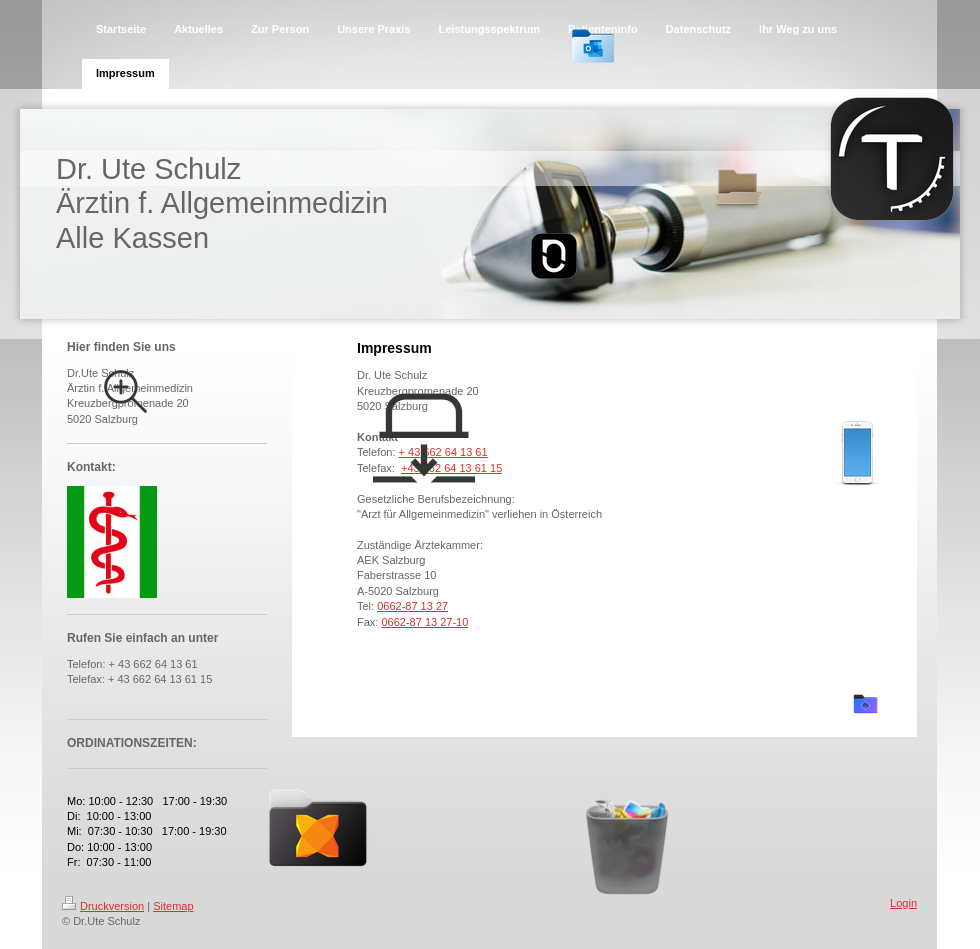 The width and height of the screenshot is (980, 949). I want to click on open notesnook app, so click(554, 256).